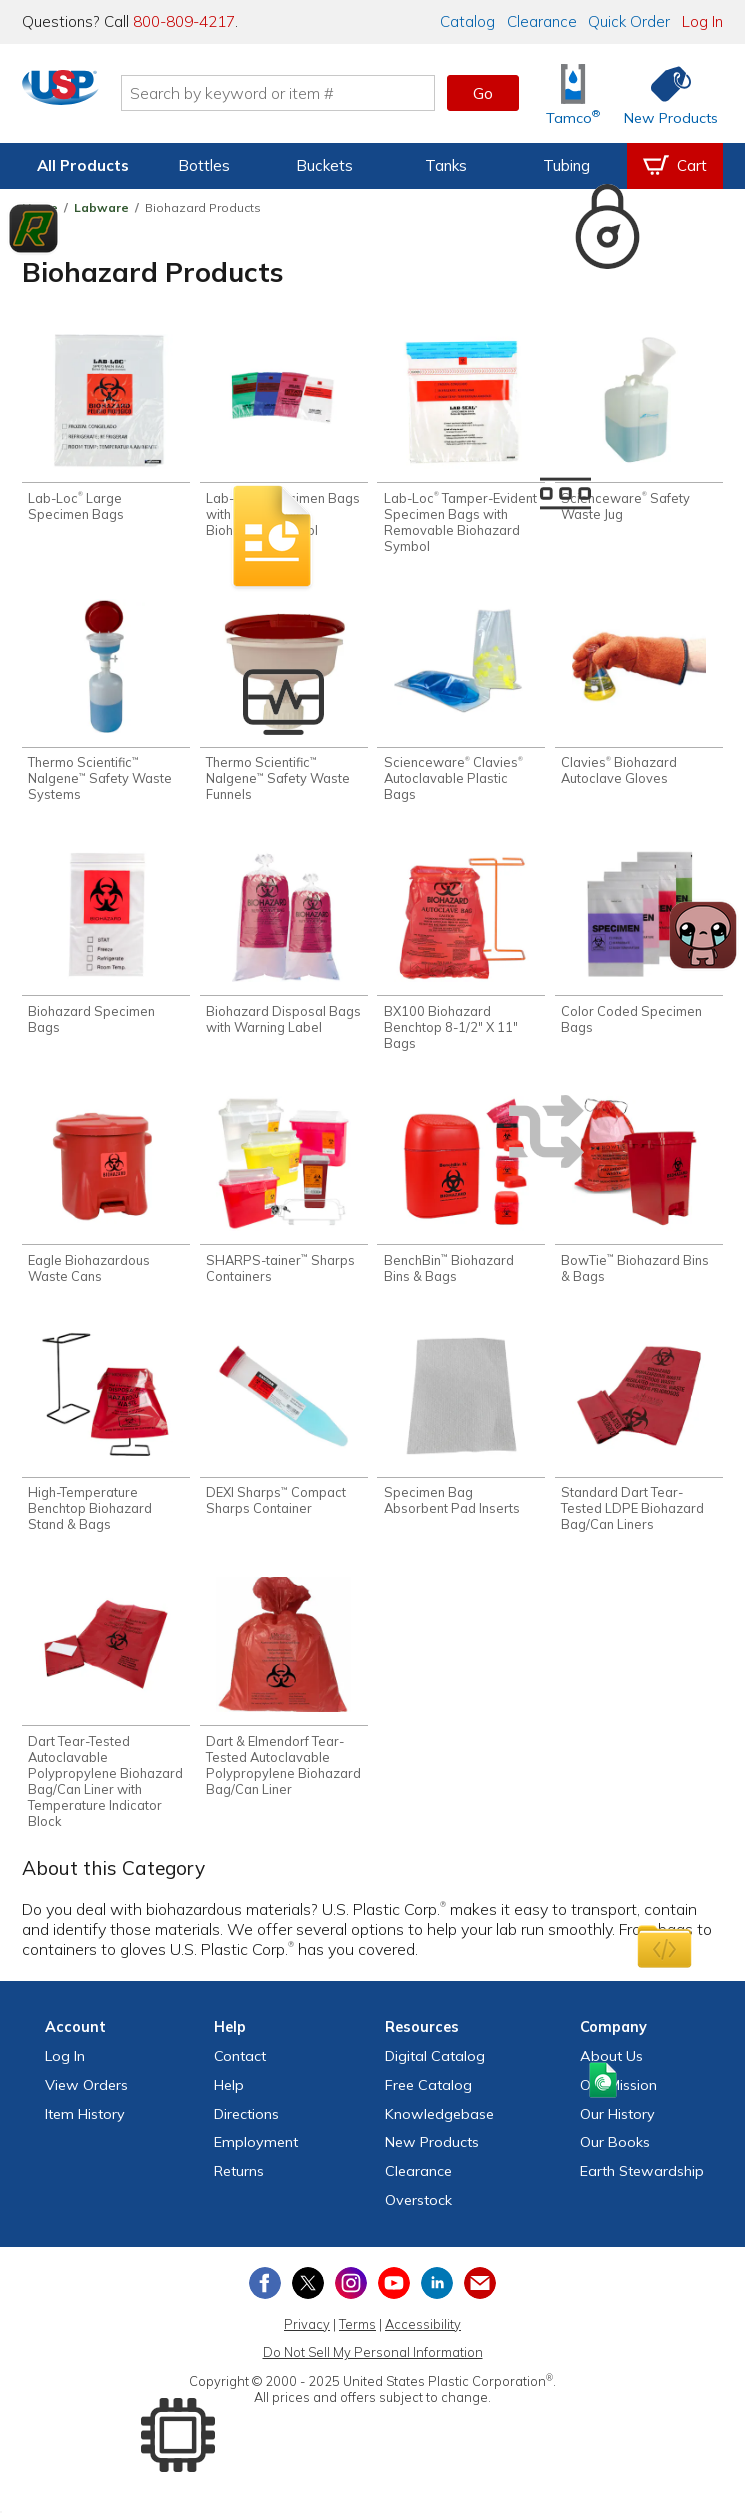 The height and width of the screenshot is (2513, 745). Describe the element at coordinates (33, 228) in the screenshot. I see `launch Command & Conquer: Red Alert 2` at that location.